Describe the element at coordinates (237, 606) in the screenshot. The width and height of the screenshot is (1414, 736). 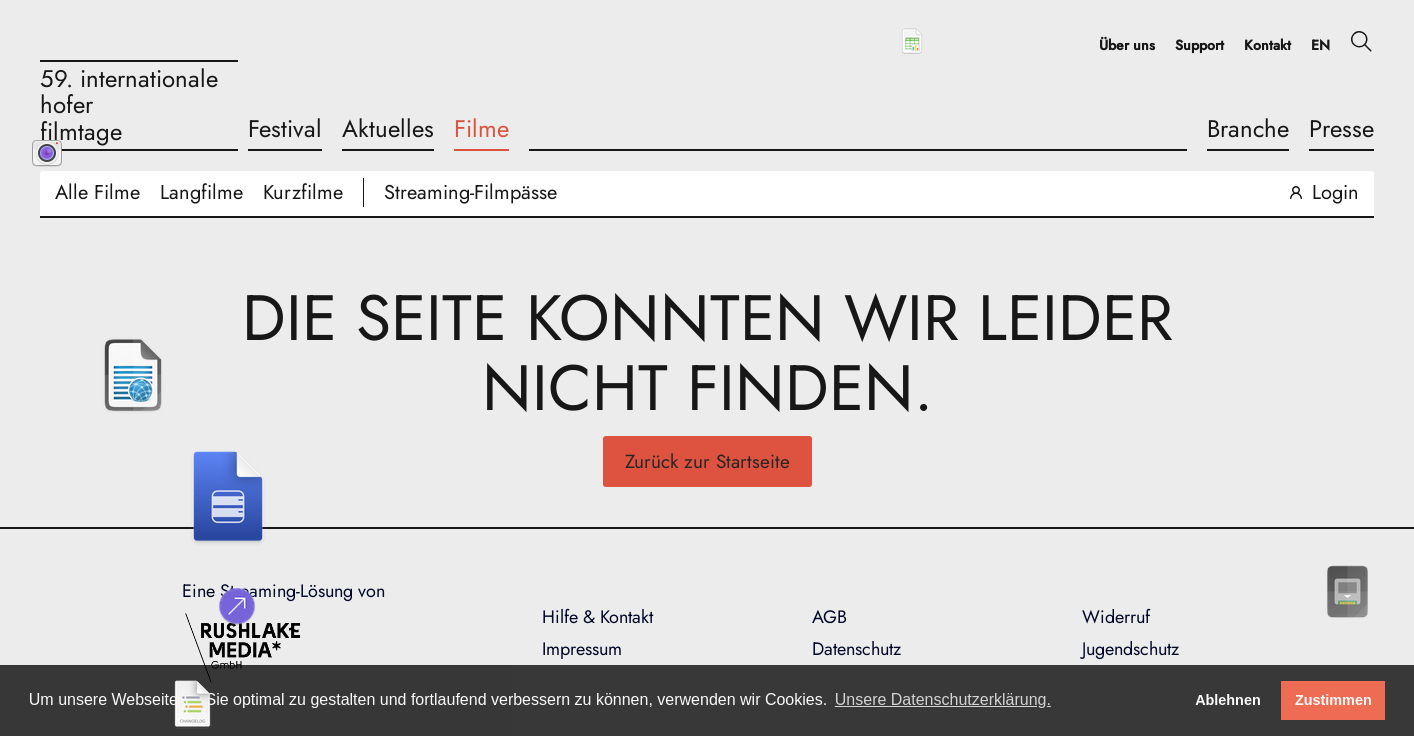
I see `indicates a symbolic link or shortcut to another file` at that location.